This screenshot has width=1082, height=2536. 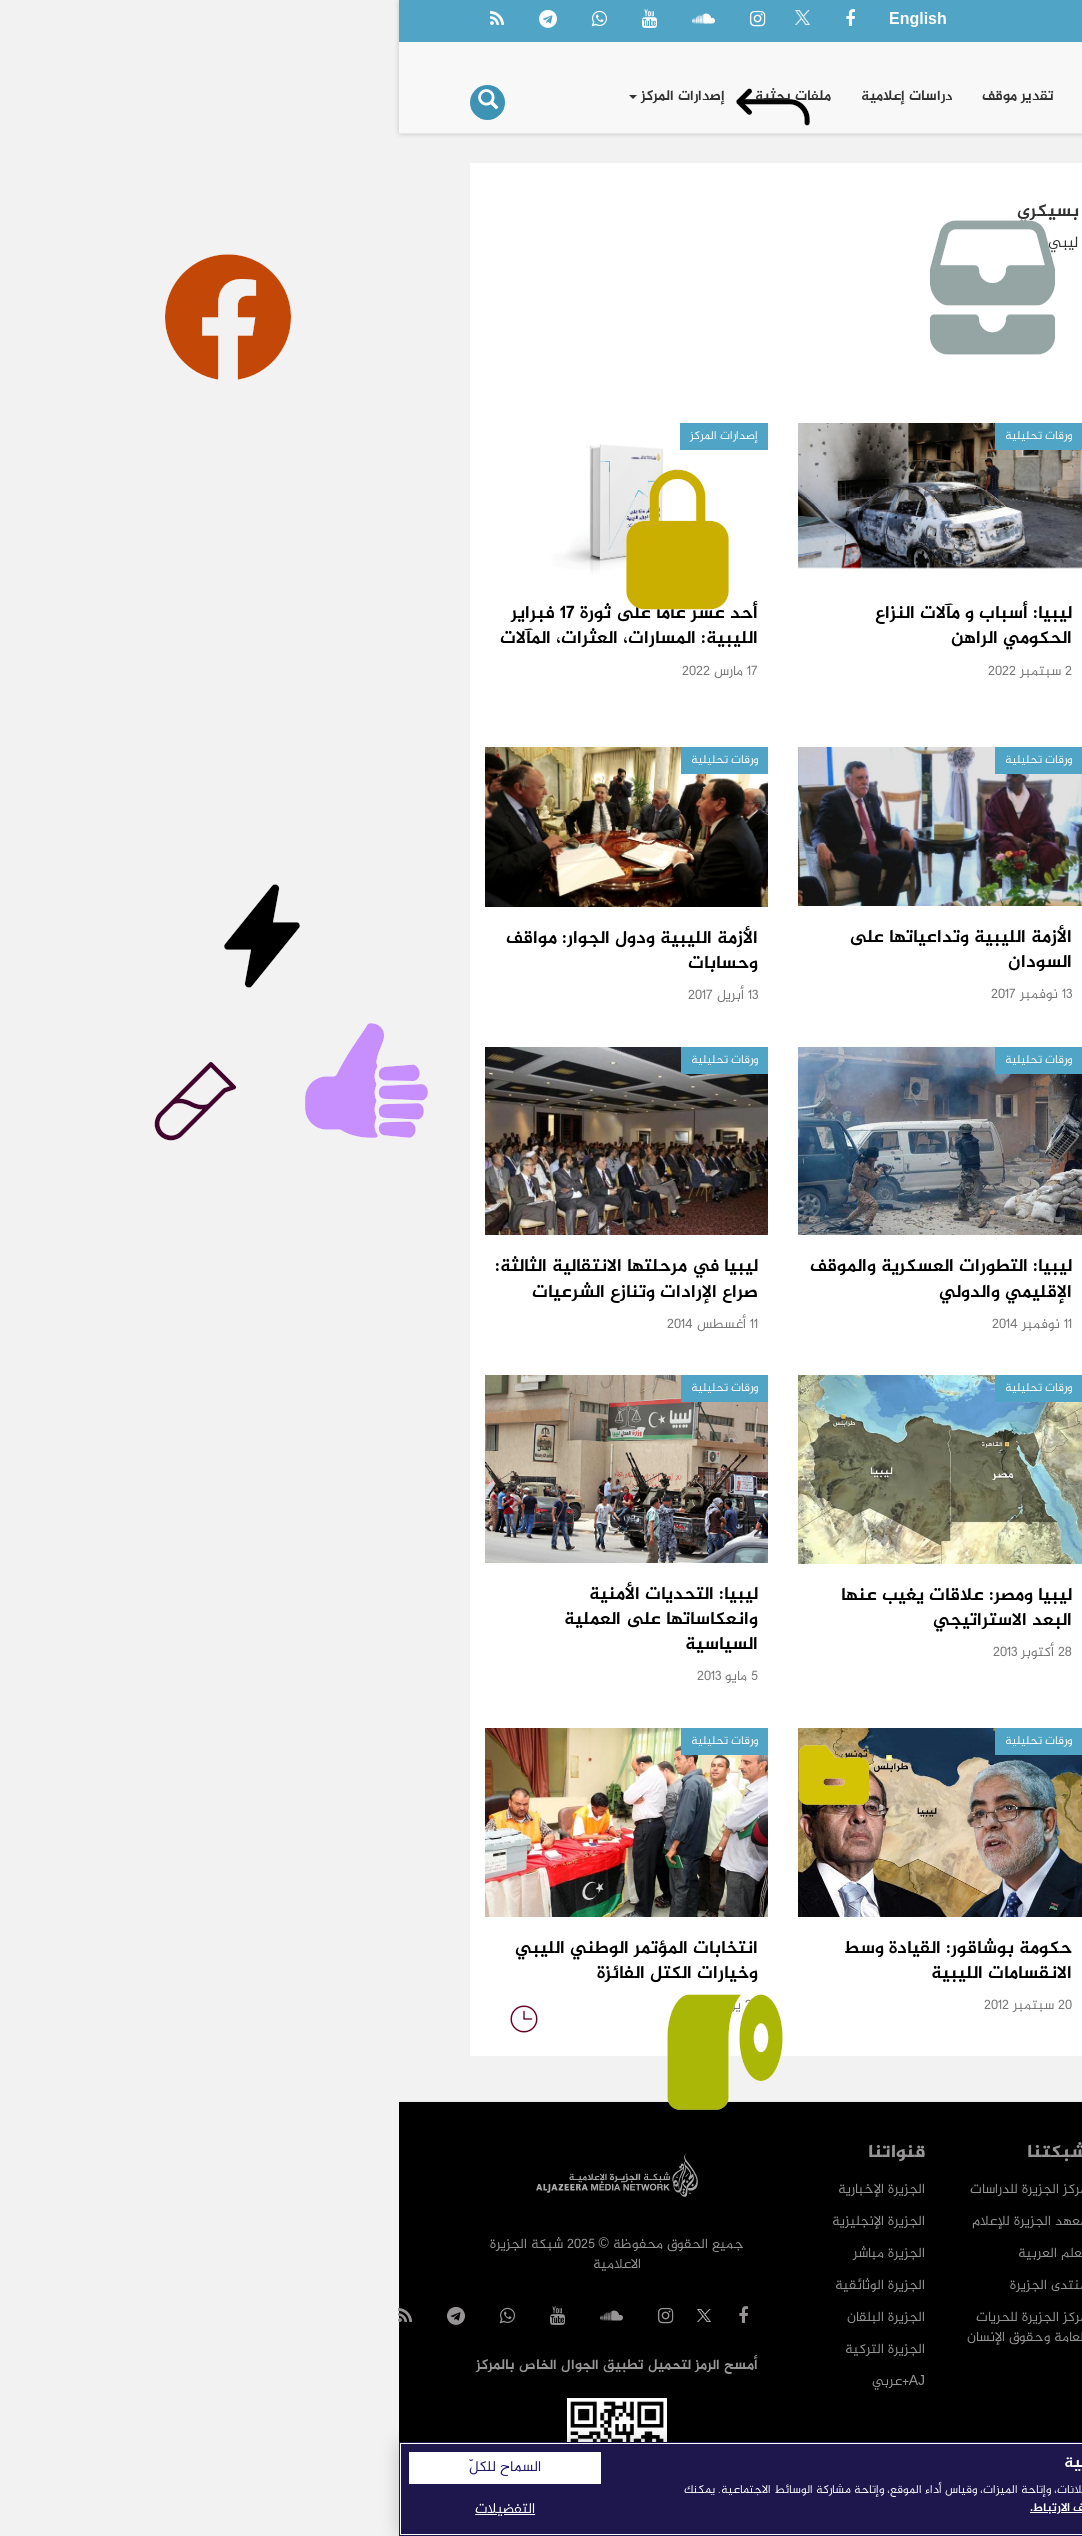 I want to click on access experimental or beta features, so click(x=194, y=1101).